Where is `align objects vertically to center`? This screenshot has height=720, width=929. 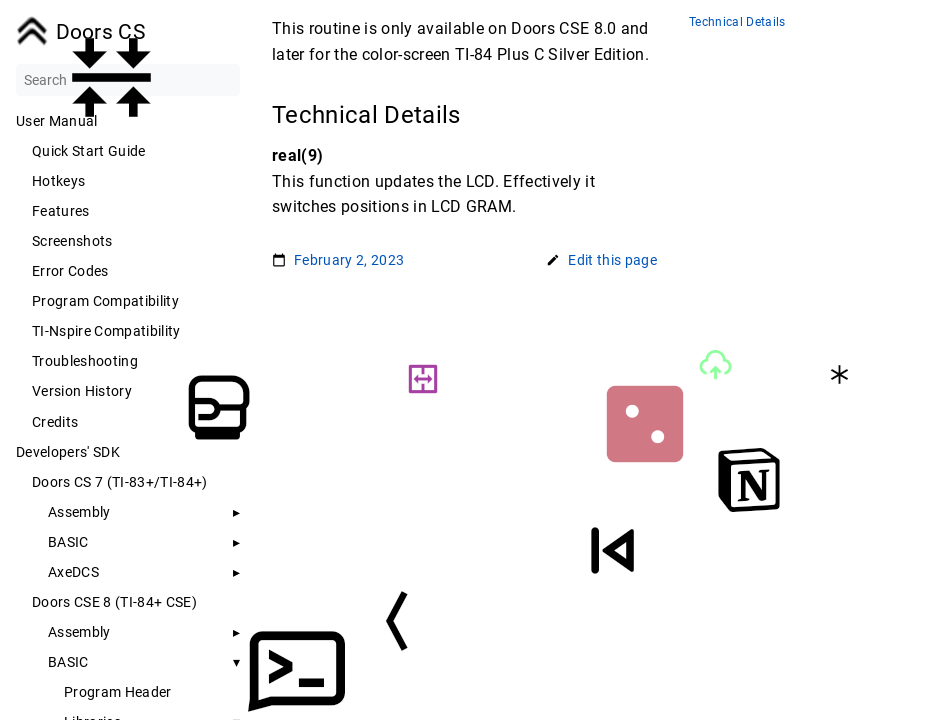 align objects vertically to center is located at coordinates (111, 77).